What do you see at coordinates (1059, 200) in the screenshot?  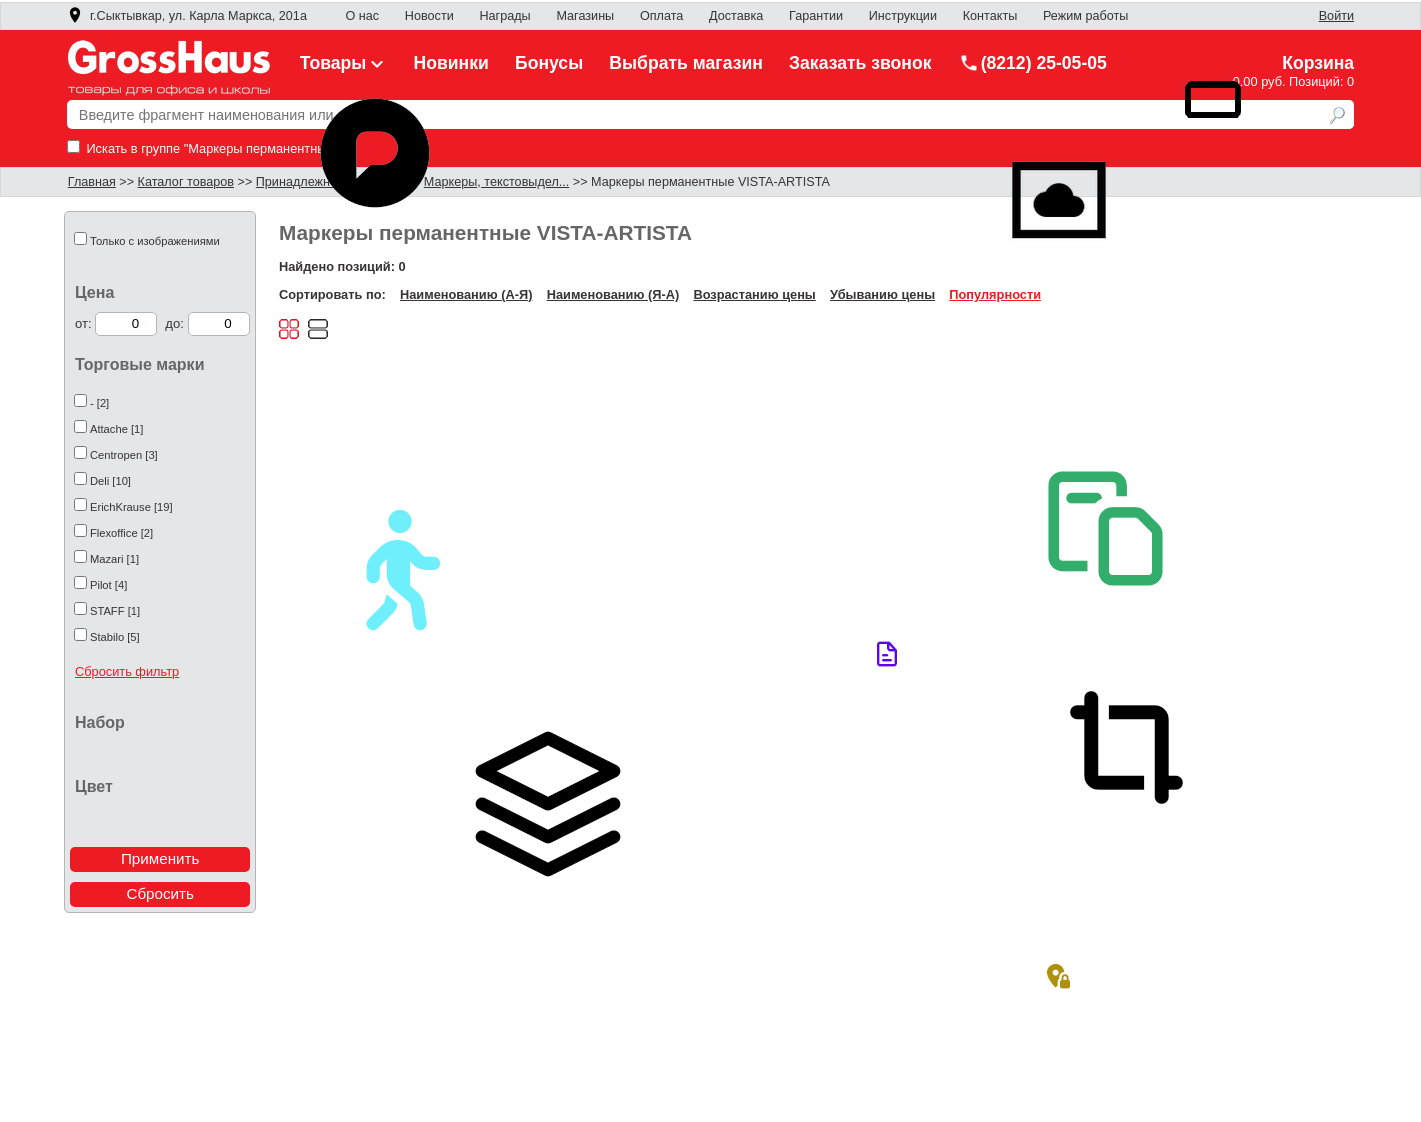 I see `access daydream or screen saver settings` at bounding box center [1059, 200].